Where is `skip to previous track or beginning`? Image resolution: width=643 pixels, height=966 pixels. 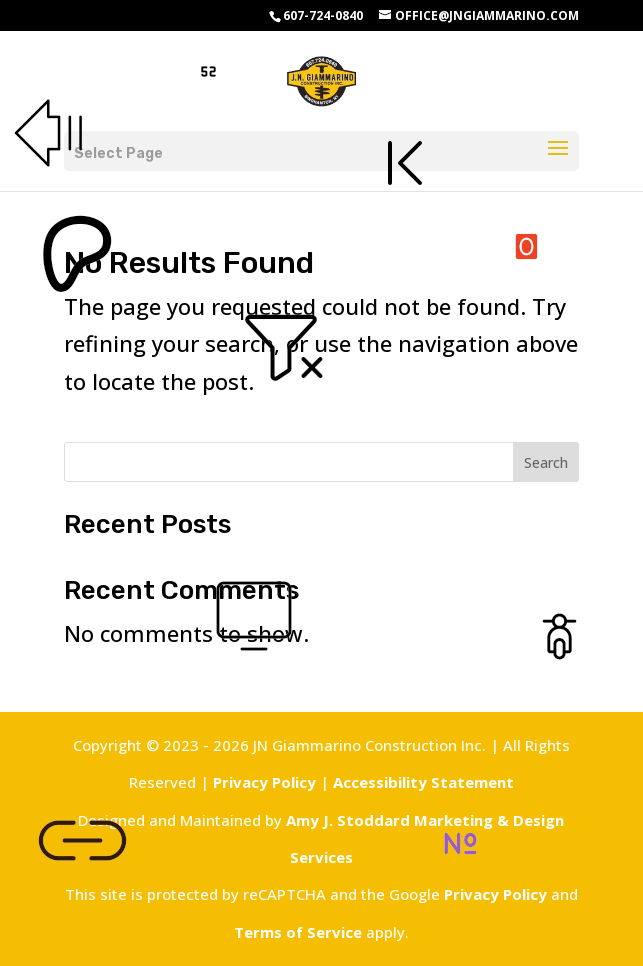 skip to previous track or beginning is located at coordinates (51, 133).